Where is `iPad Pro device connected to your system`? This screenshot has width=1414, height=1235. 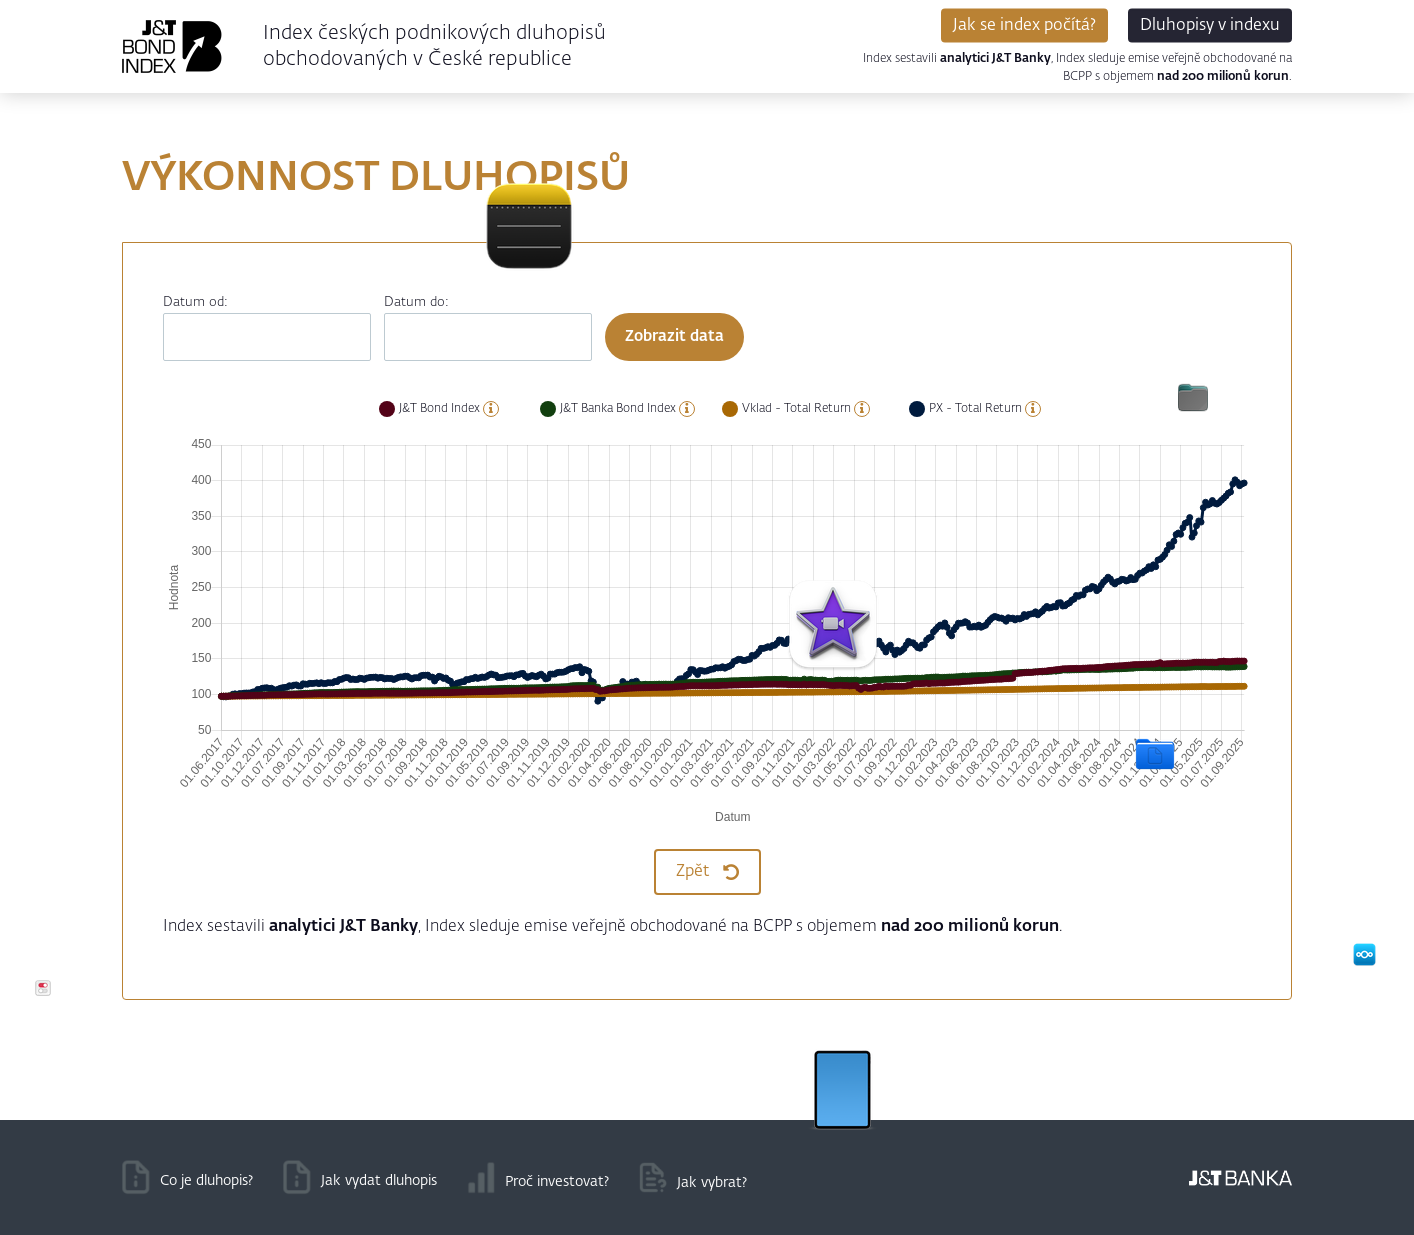
iPad Pro device connected to your system is located at coordinates (842, 1090).